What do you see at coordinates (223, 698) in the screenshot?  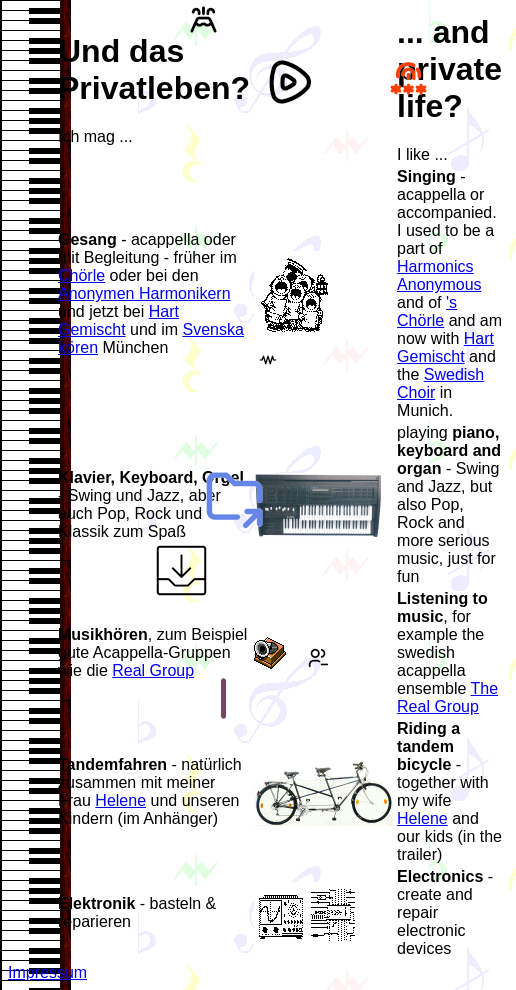 I see `vertical divider or separator between UI elements` at bounding box center [223, 698].